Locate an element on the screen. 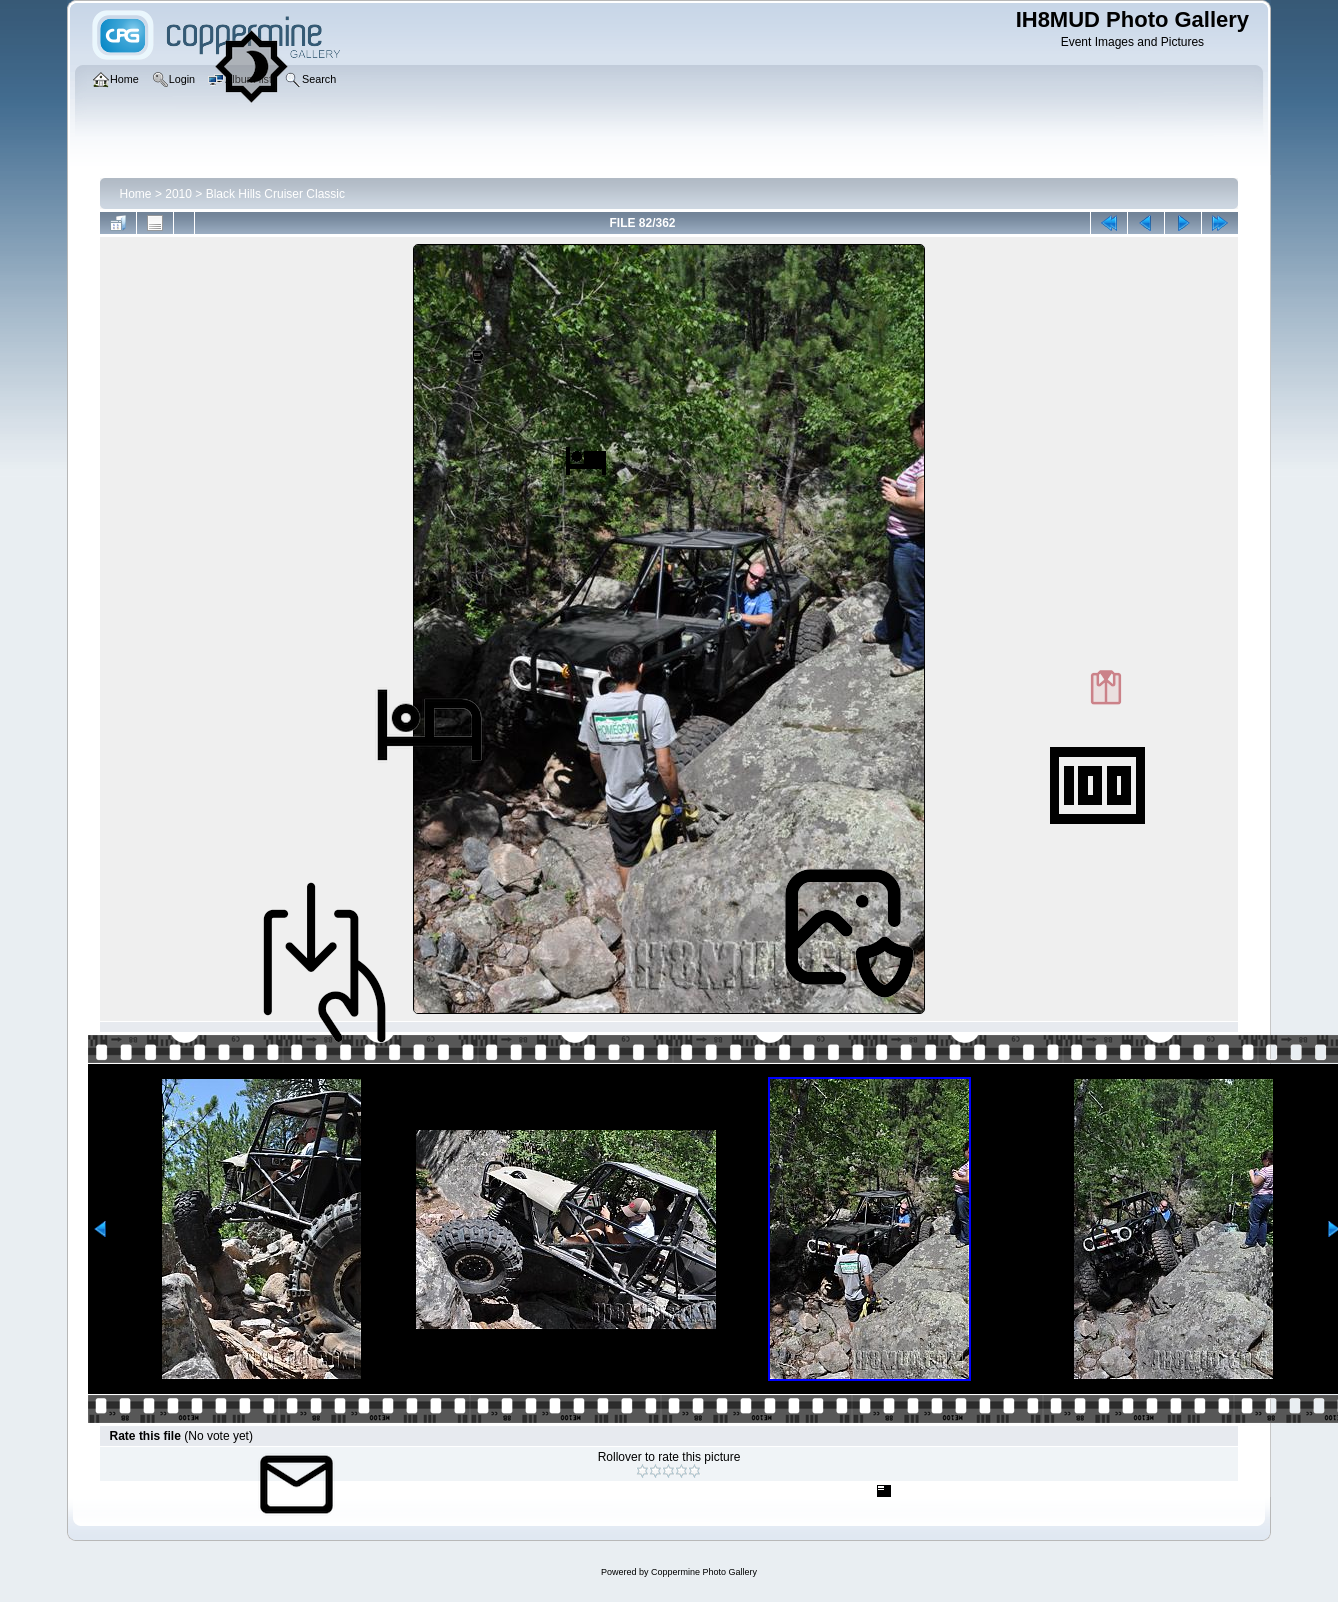 This screenshot has height=1602, width=1338. view clothing or apparel items is located at coordinates (1106, 688).